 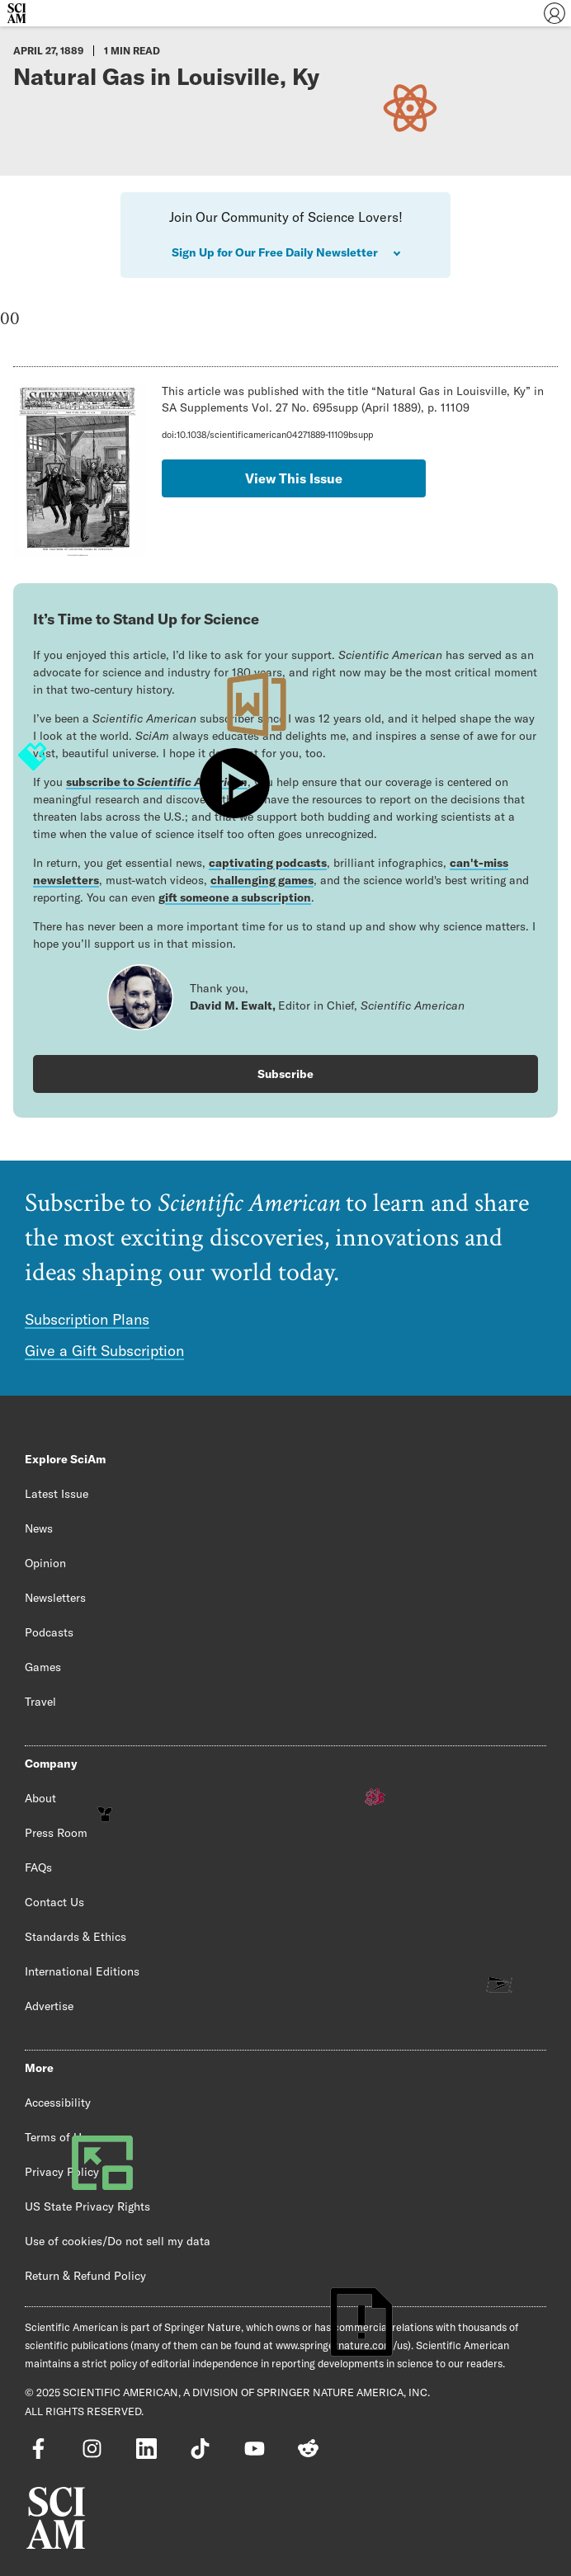 What do you see at coordinates (33, 756) in the screenshot?
I see `access brush or painting tools` at bounding box center [33, 756].